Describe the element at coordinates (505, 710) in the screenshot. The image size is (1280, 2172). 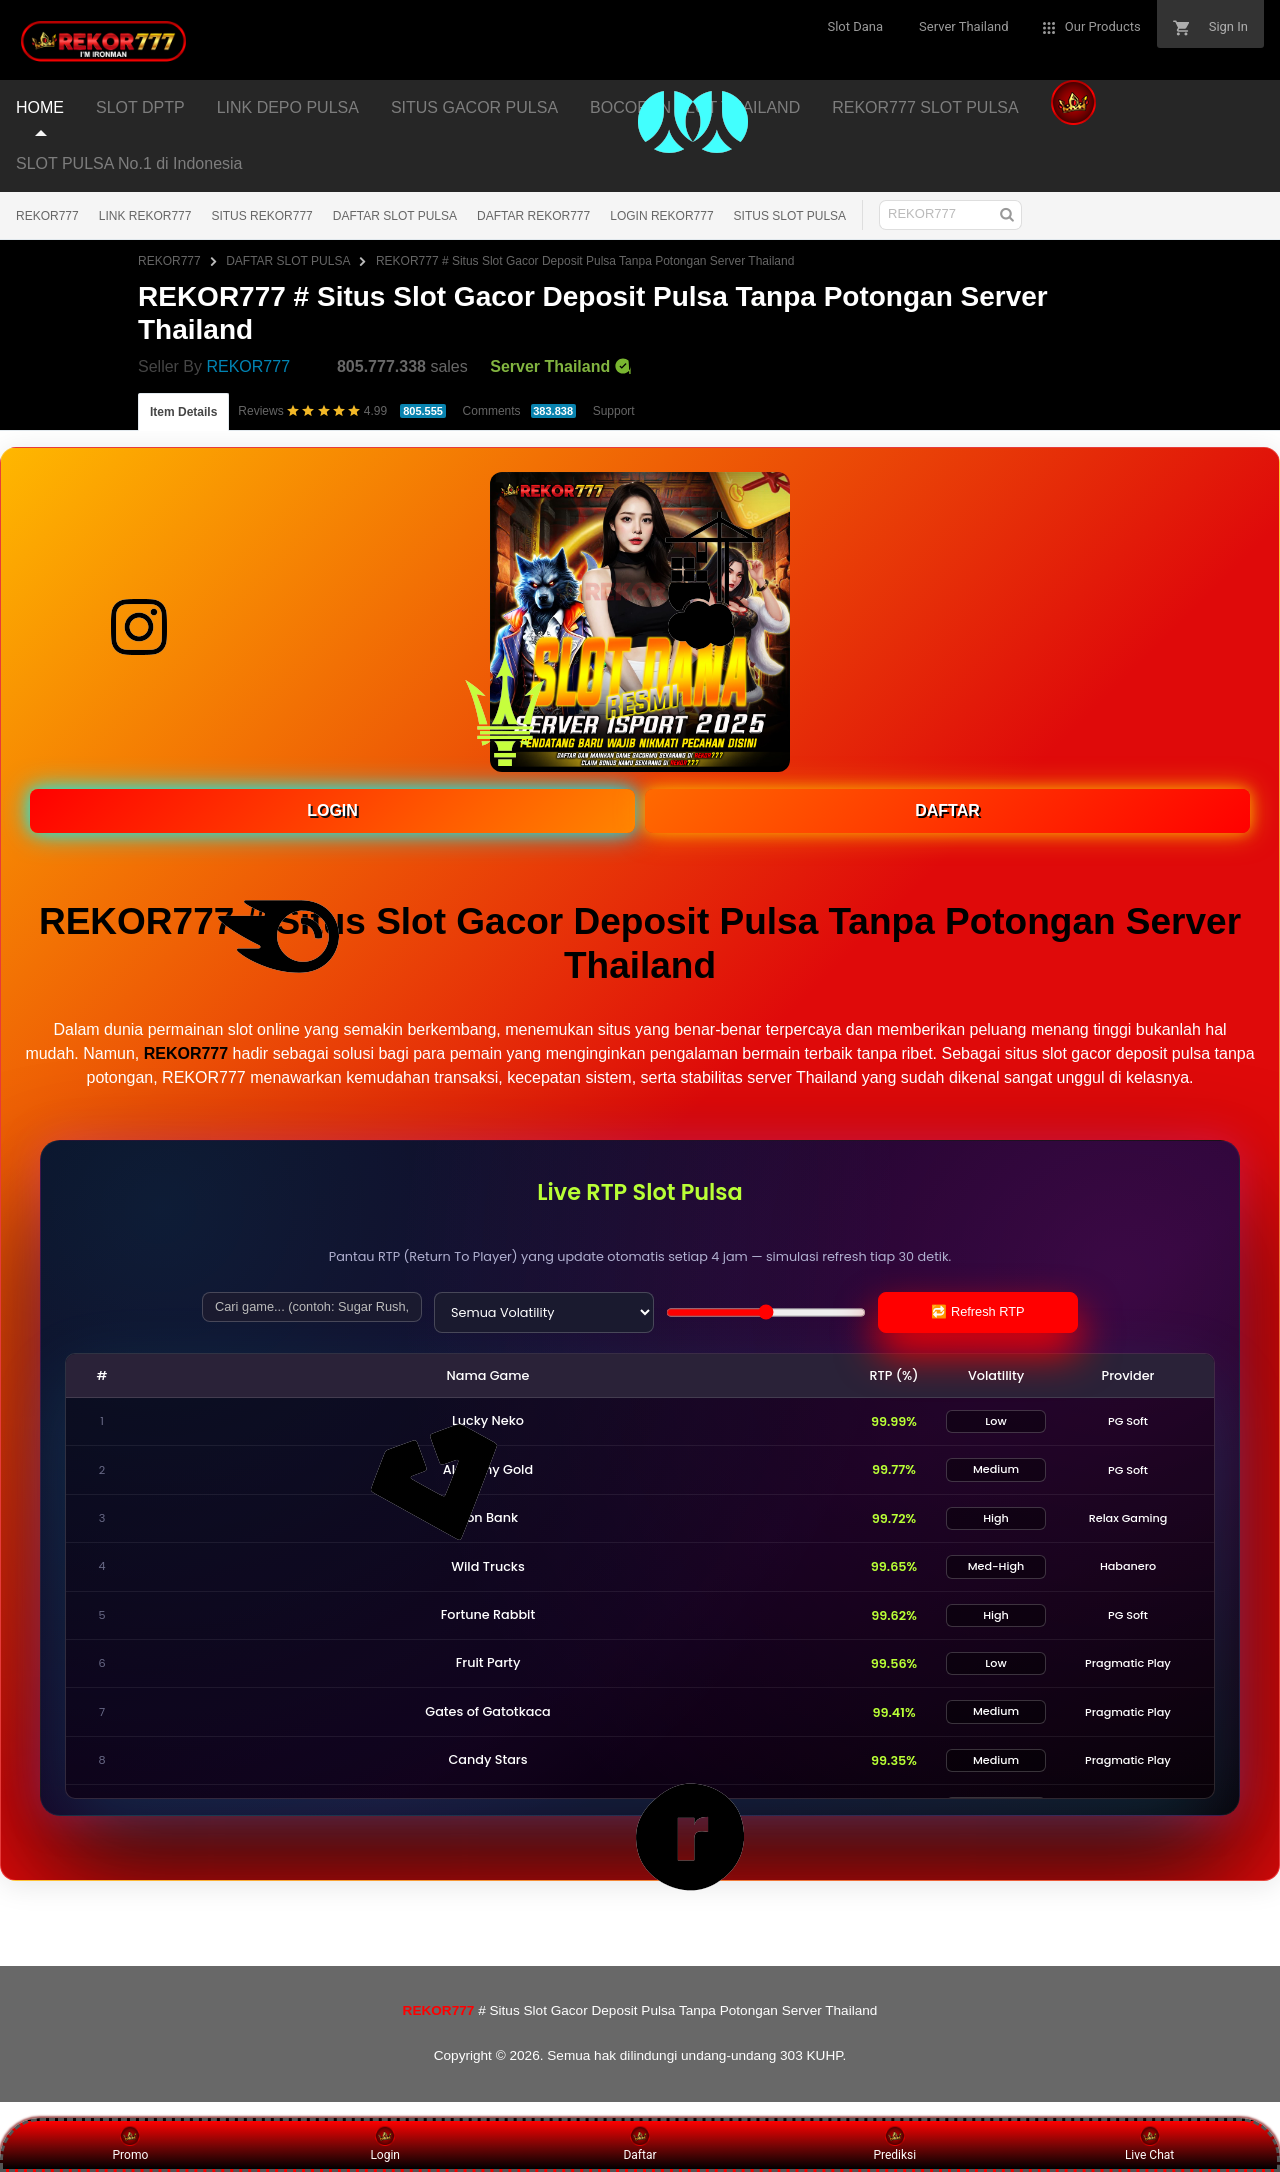
I see `maserati brand logo` at that location.